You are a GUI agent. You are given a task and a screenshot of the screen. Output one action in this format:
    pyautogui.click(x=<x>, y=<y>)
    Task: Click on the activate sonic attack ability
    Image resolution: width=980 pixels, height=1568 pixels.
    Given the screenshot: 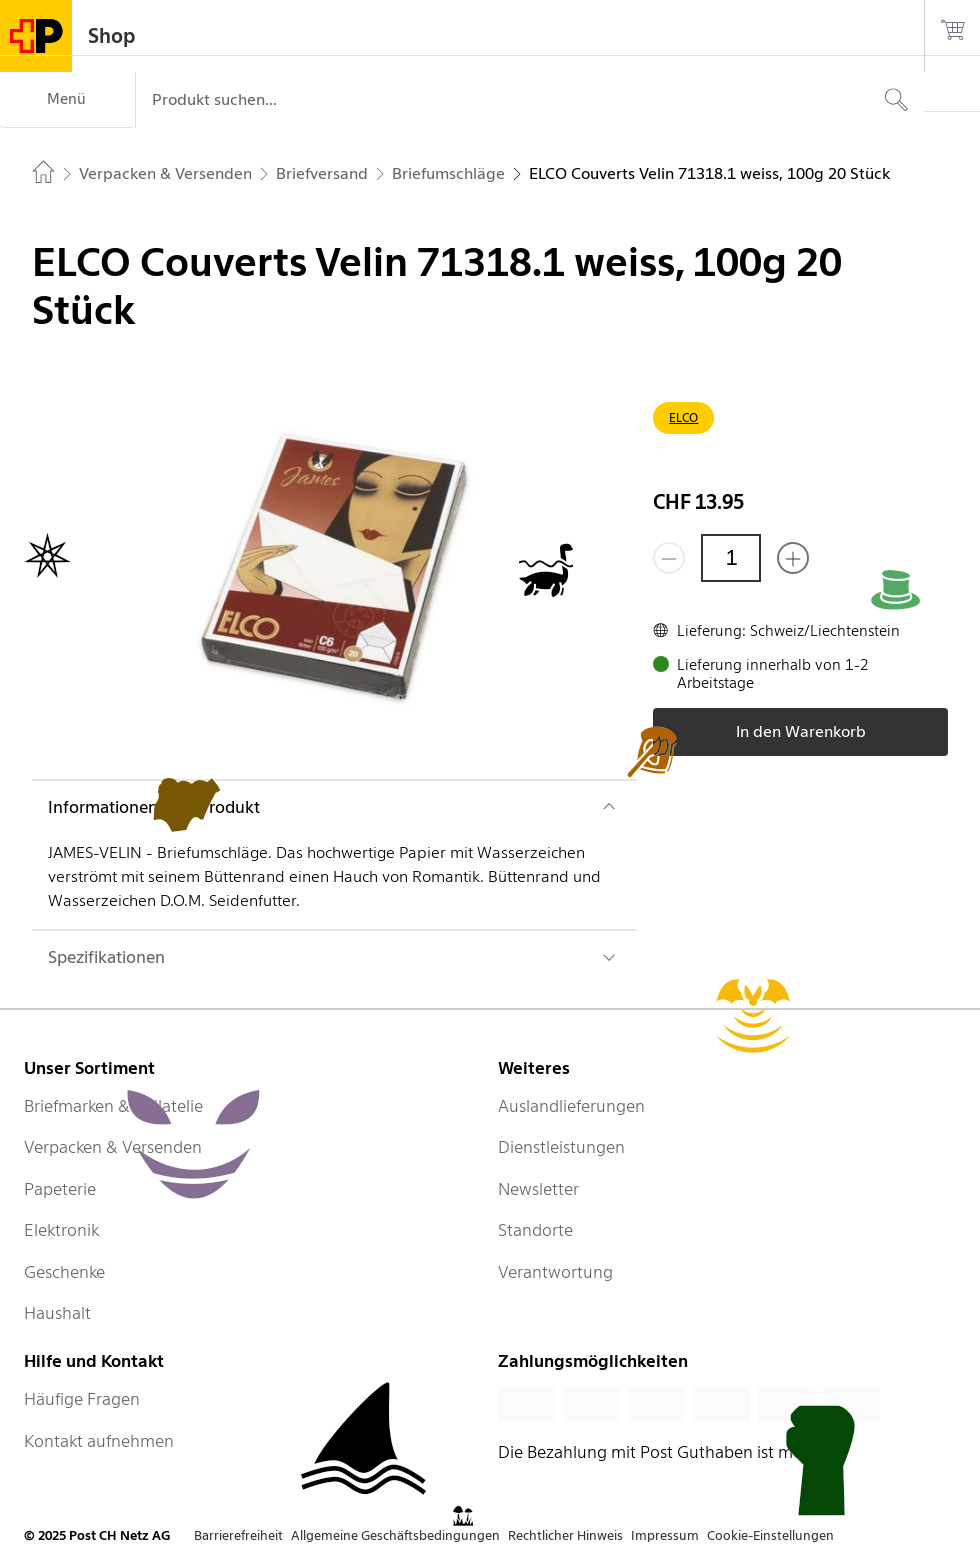 What is the action you would take?
    pyautogui.click(x=753, y=1016)
    